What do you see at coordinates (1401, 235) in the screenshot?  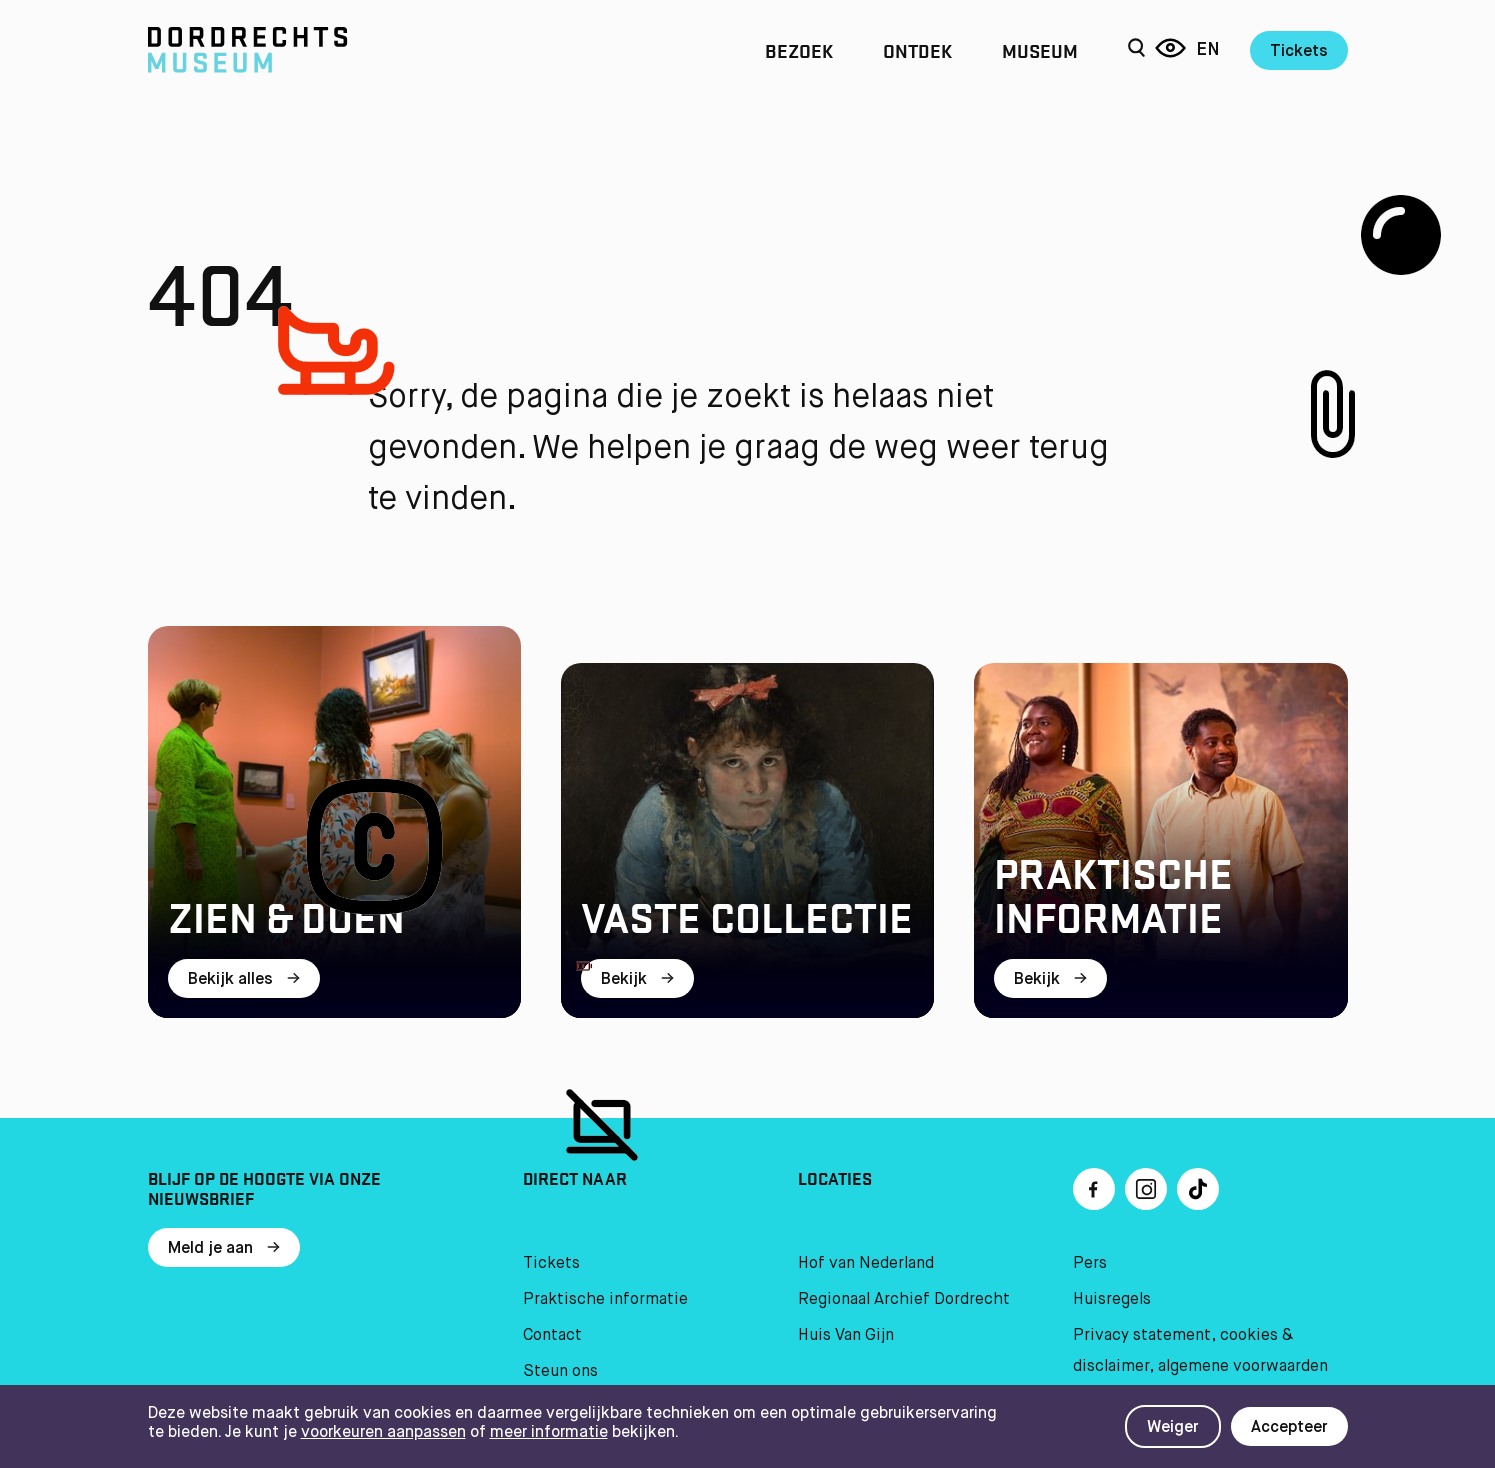 I see `apply inner shadow effect to top-left corner` at bounding box center [1401, 235].